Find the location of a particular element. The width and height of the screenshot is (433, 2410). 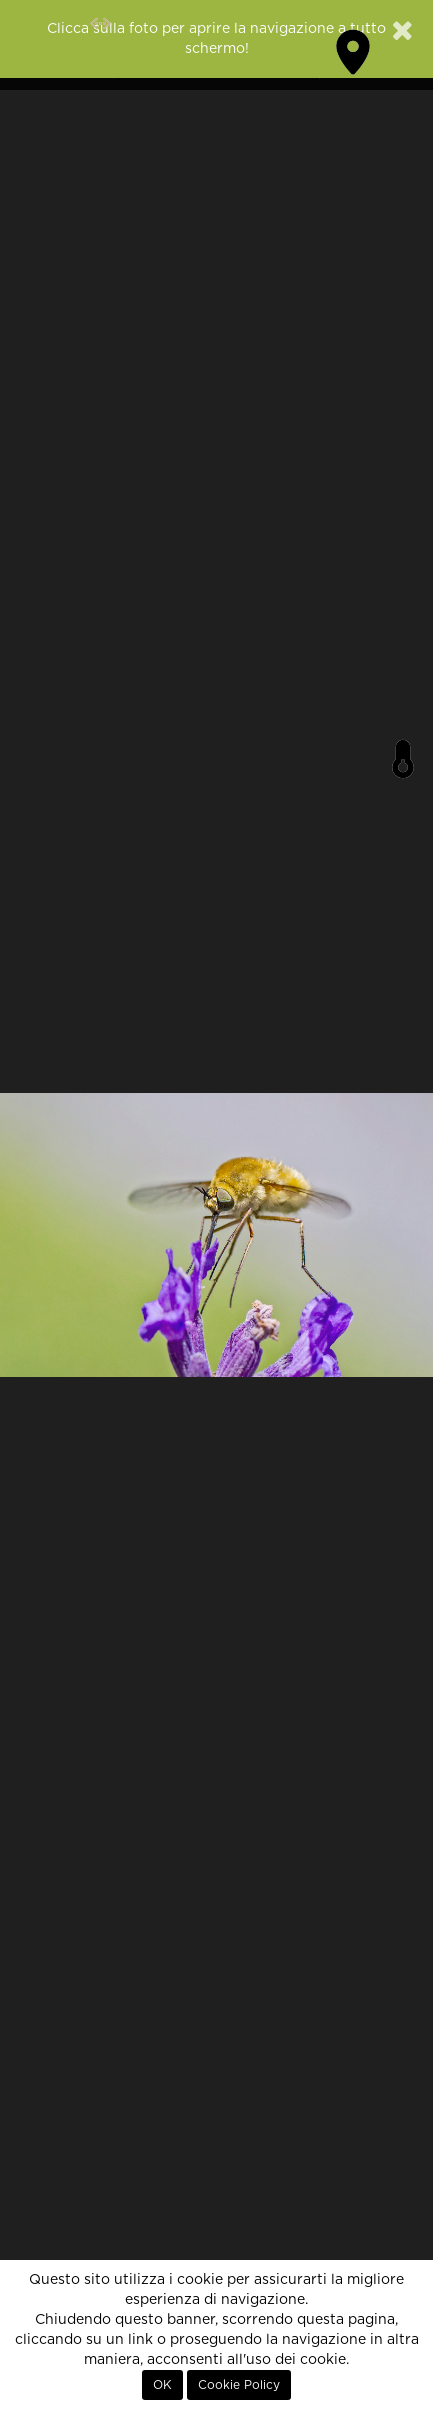

indicates code is currently processing or compiling is located at coordinates (100, 23).